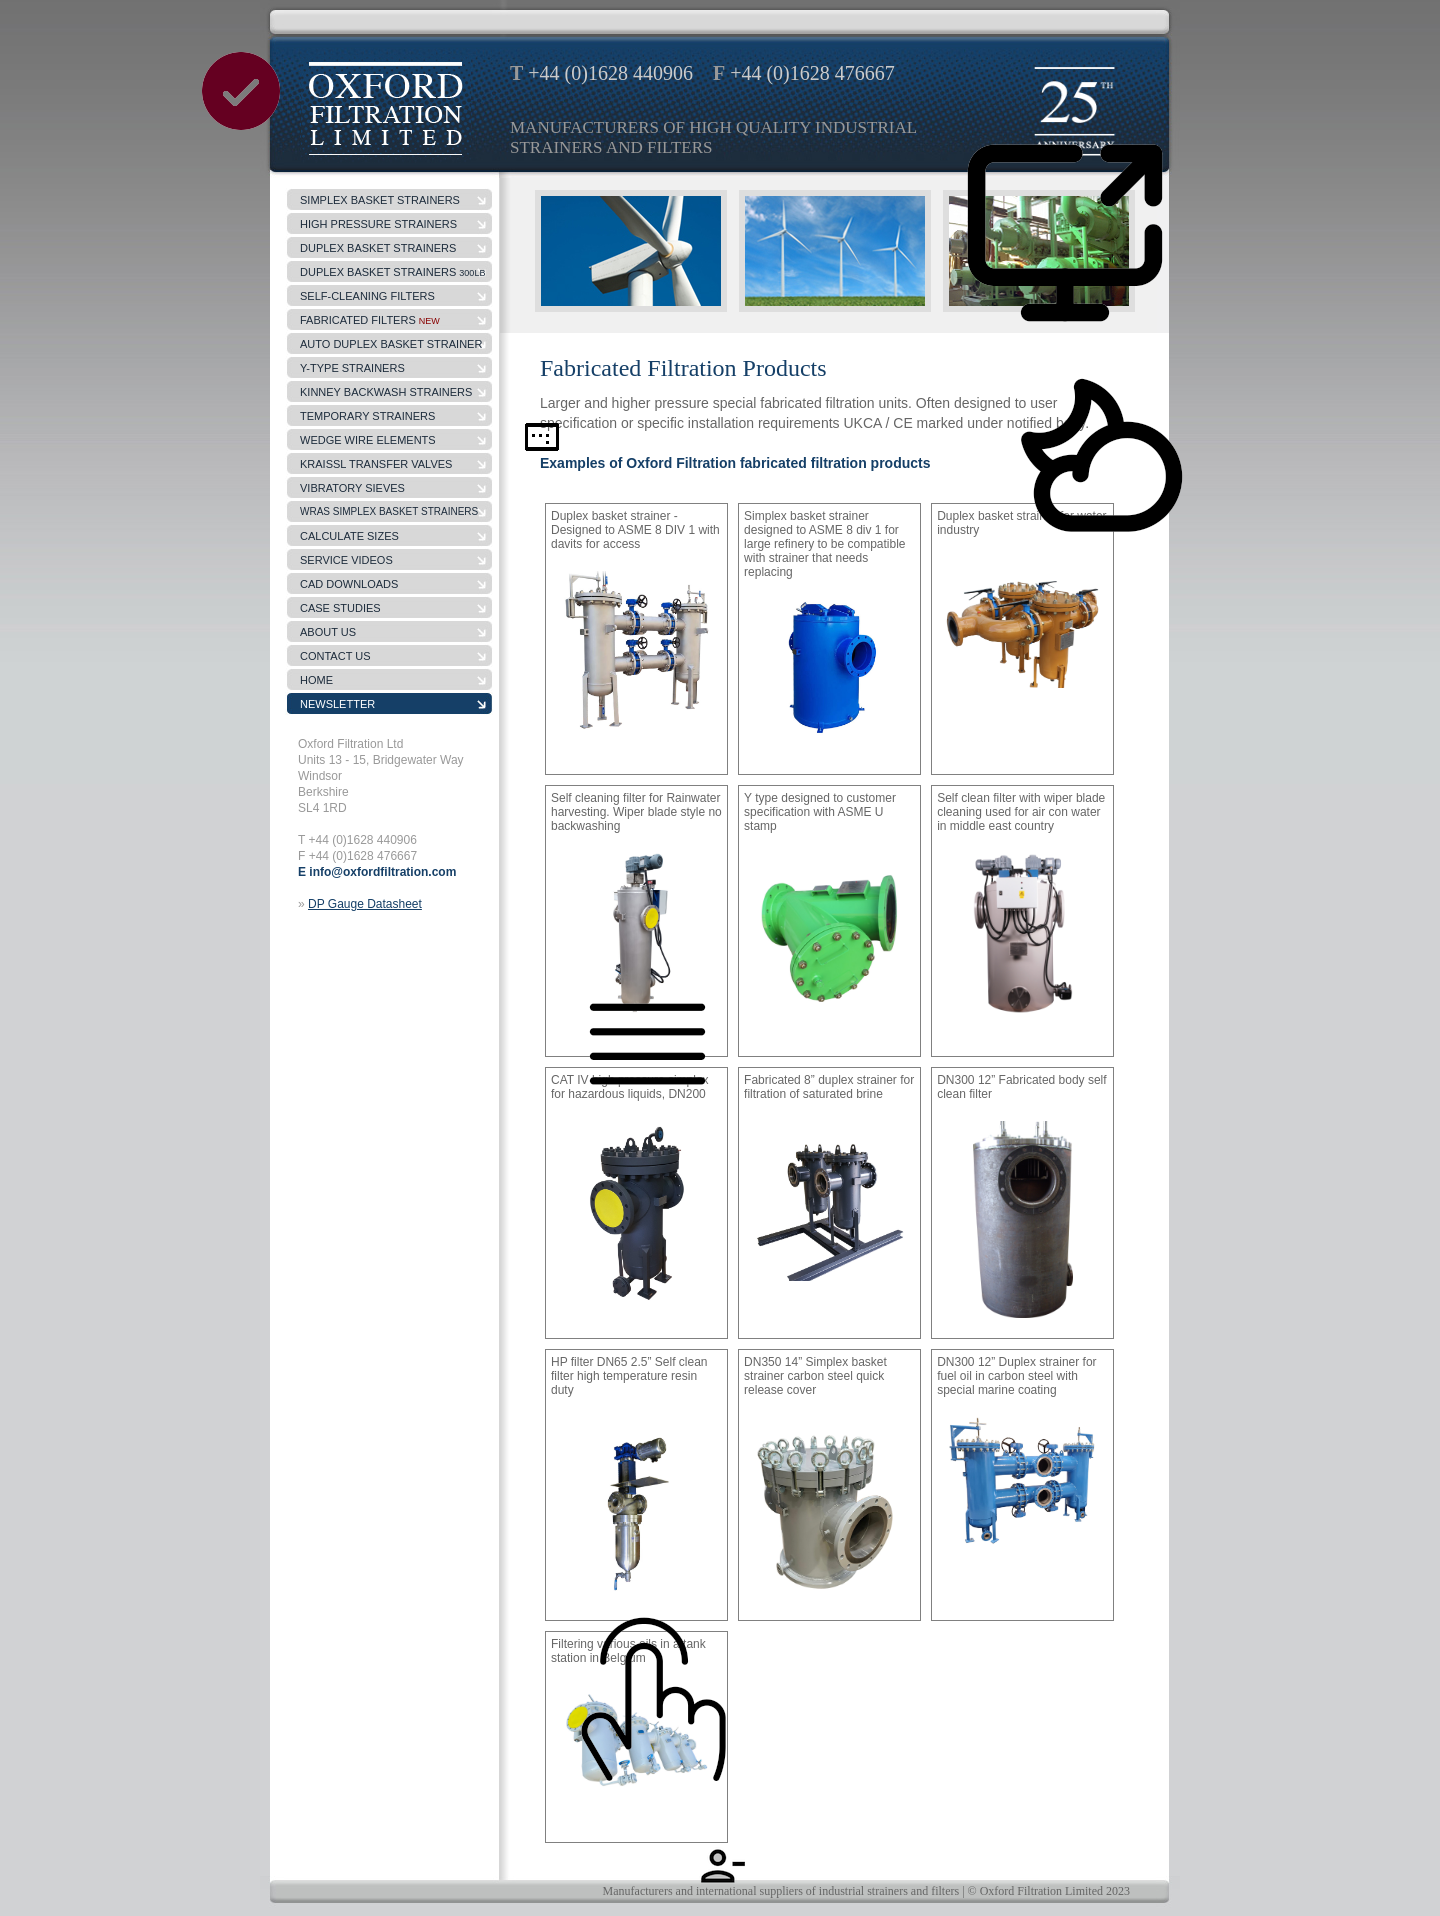  I want to click on indicates a completed or successful action, so click(241, 91).